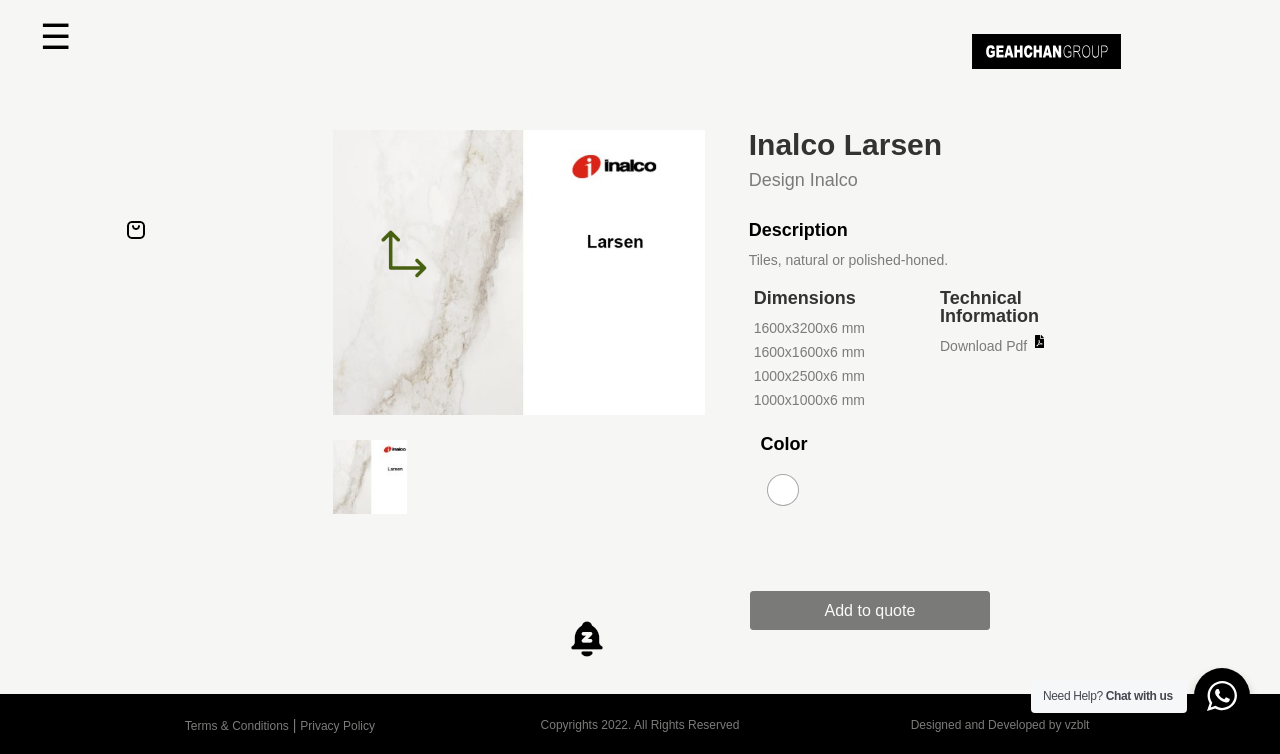 The width and height of the screenshot is (1280, 754). I want to click on adjust vector path or anchor points, so click(402, 253).